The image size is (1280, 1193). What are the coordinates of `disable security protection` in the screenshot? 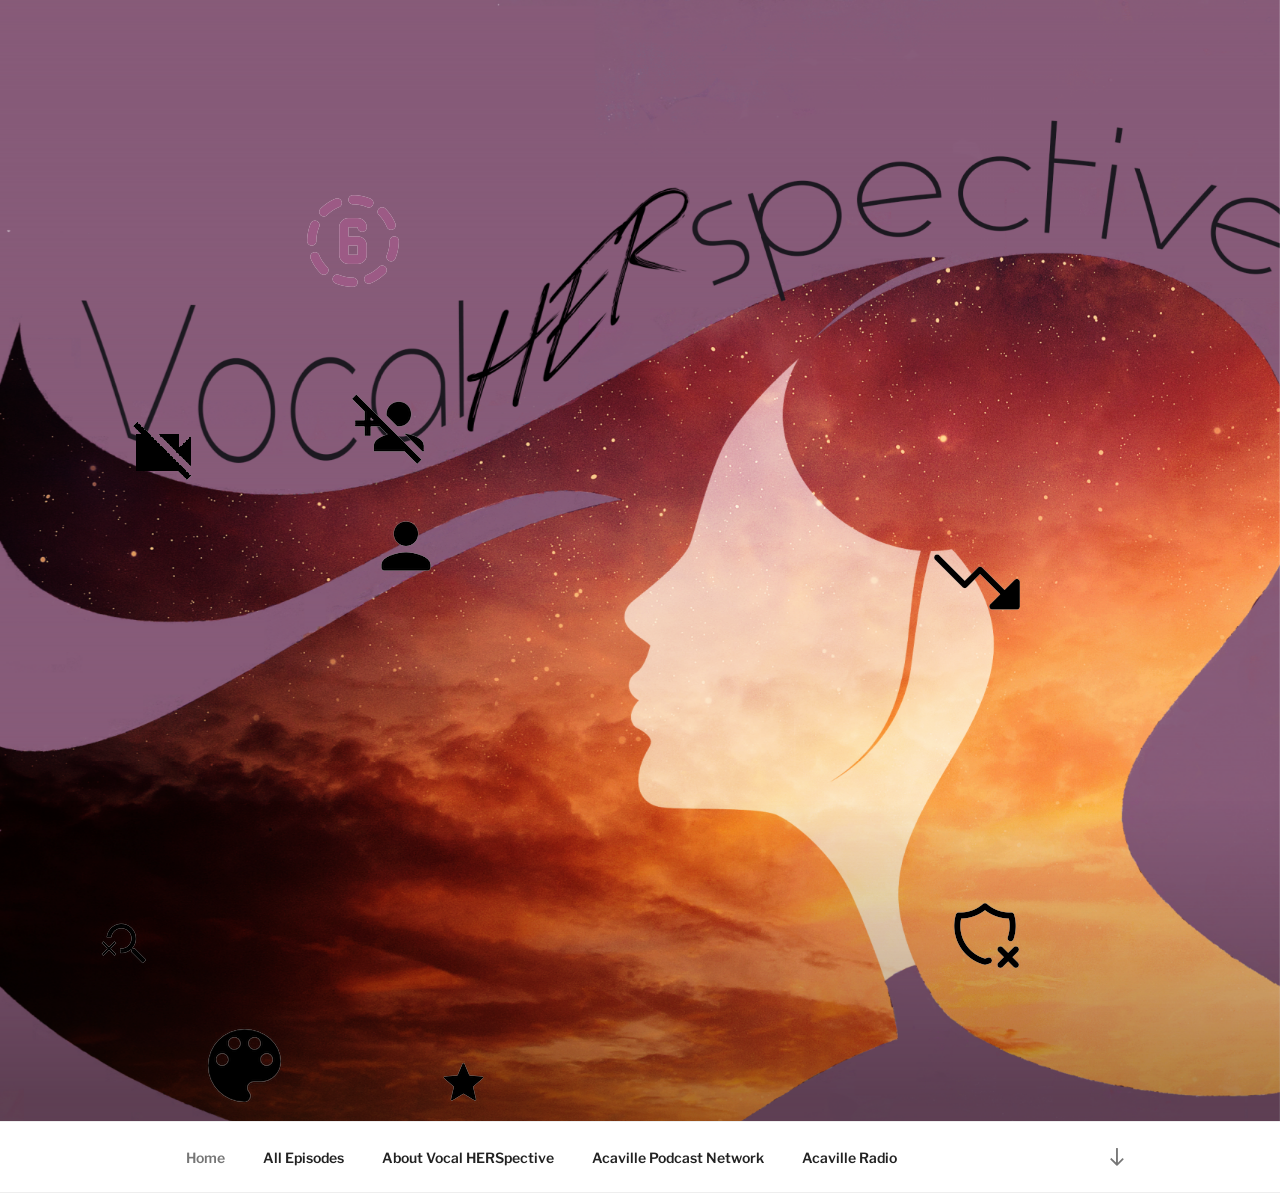 It's located at (985, 934).